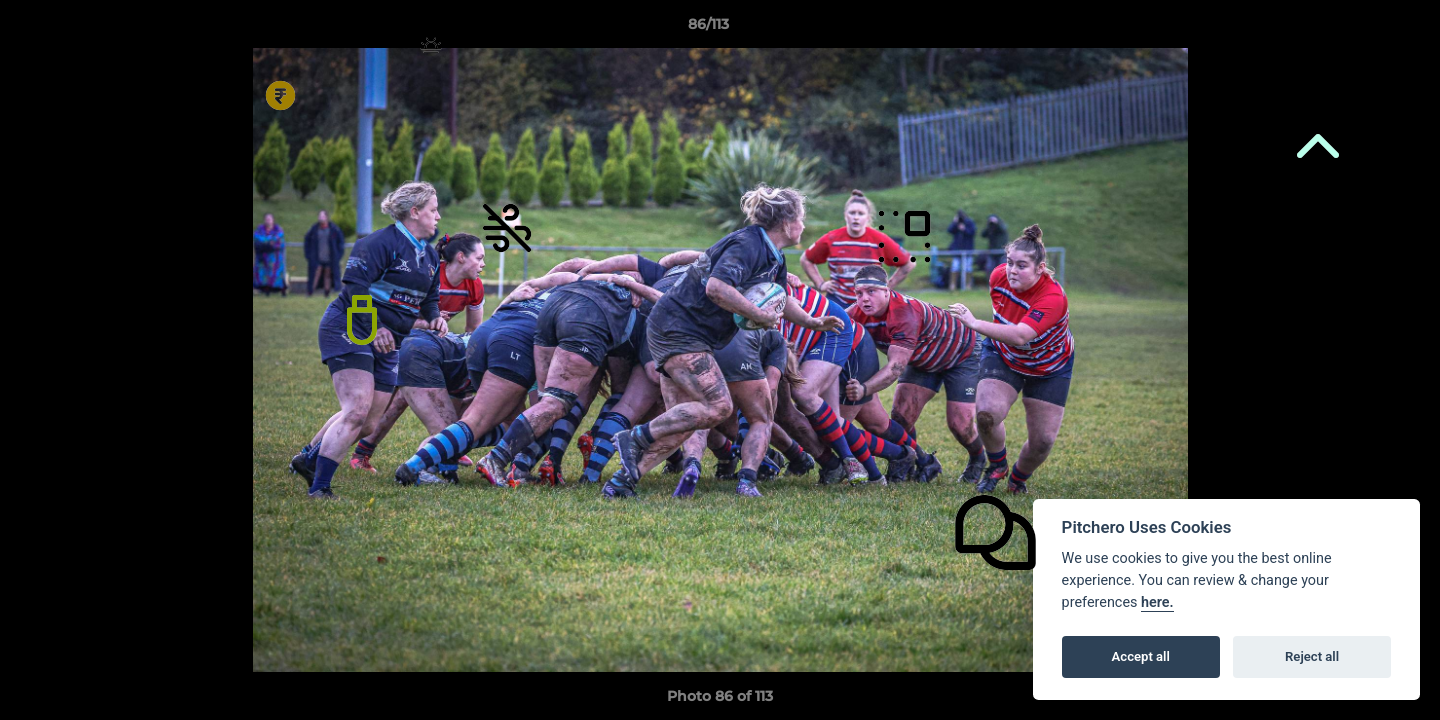 The height and width of the screenshot is (720, 1440). I want to click on disable wind or fan mode, so click(507, 228).